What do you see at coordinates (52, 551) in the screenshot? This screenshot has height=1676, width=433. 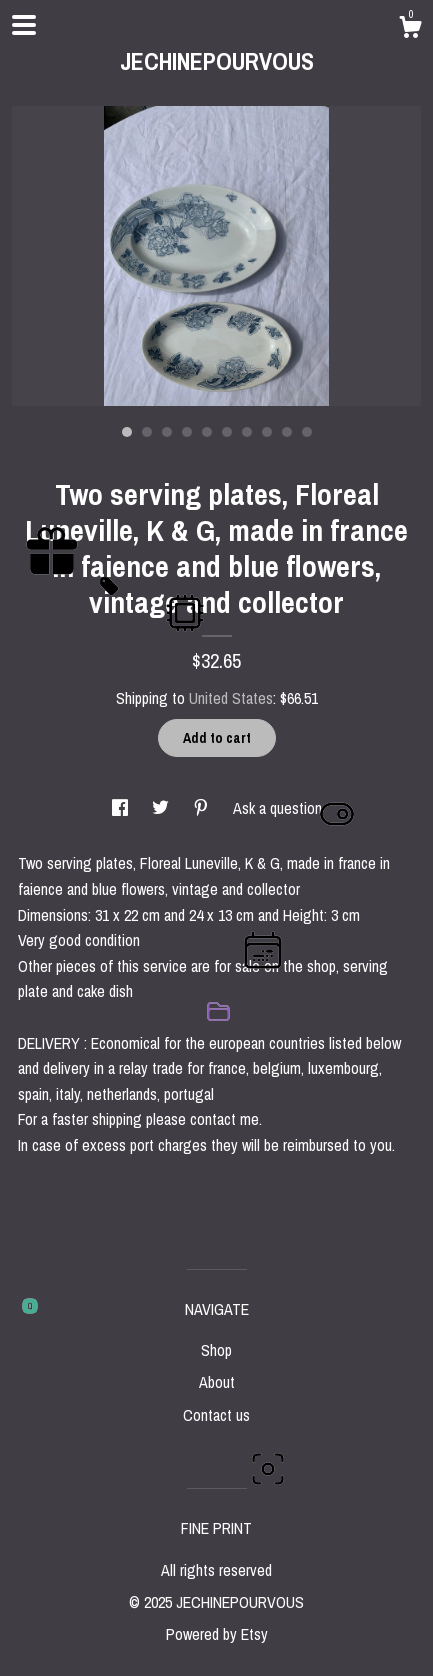 I see `access gifts or rewards` at bounding box center [52, 551].